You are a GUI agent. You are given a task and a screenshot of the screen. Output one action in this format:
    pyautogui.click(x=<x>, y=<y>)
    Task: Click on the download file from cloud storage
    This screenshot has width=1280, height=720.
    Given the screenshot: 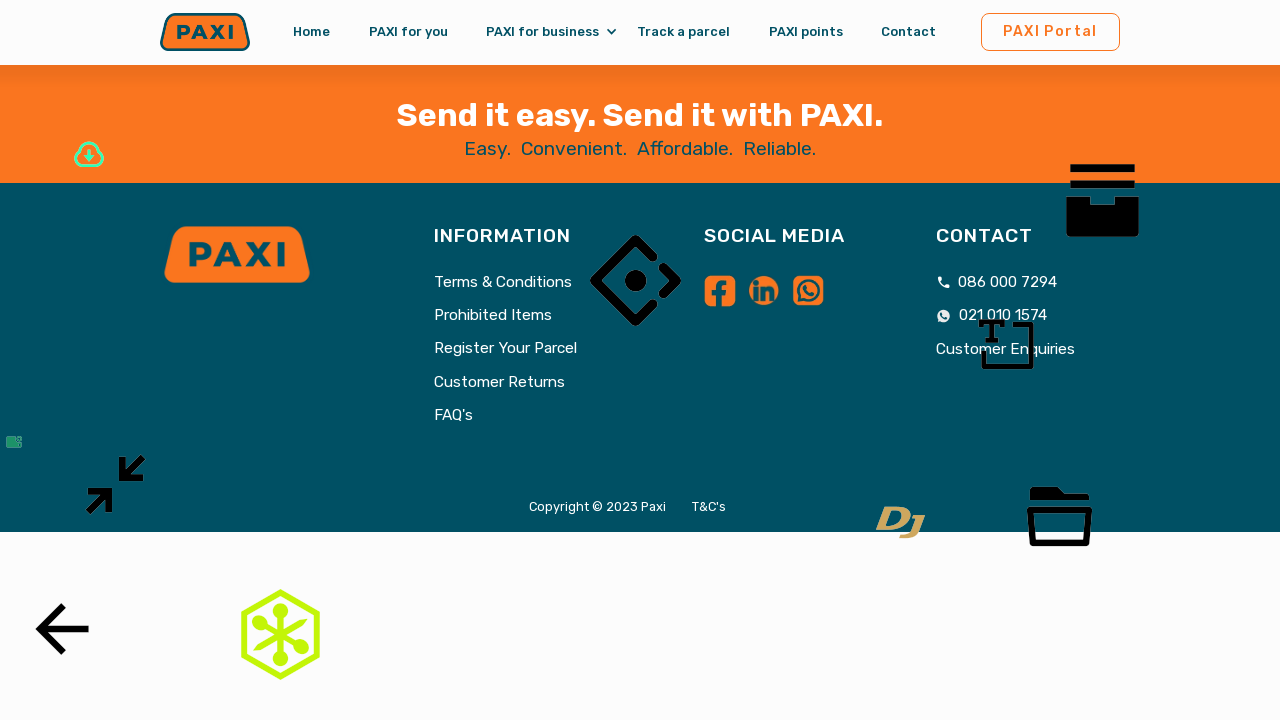 What is the action you would take?
    pyautogui.click(x=89, y=155)
    